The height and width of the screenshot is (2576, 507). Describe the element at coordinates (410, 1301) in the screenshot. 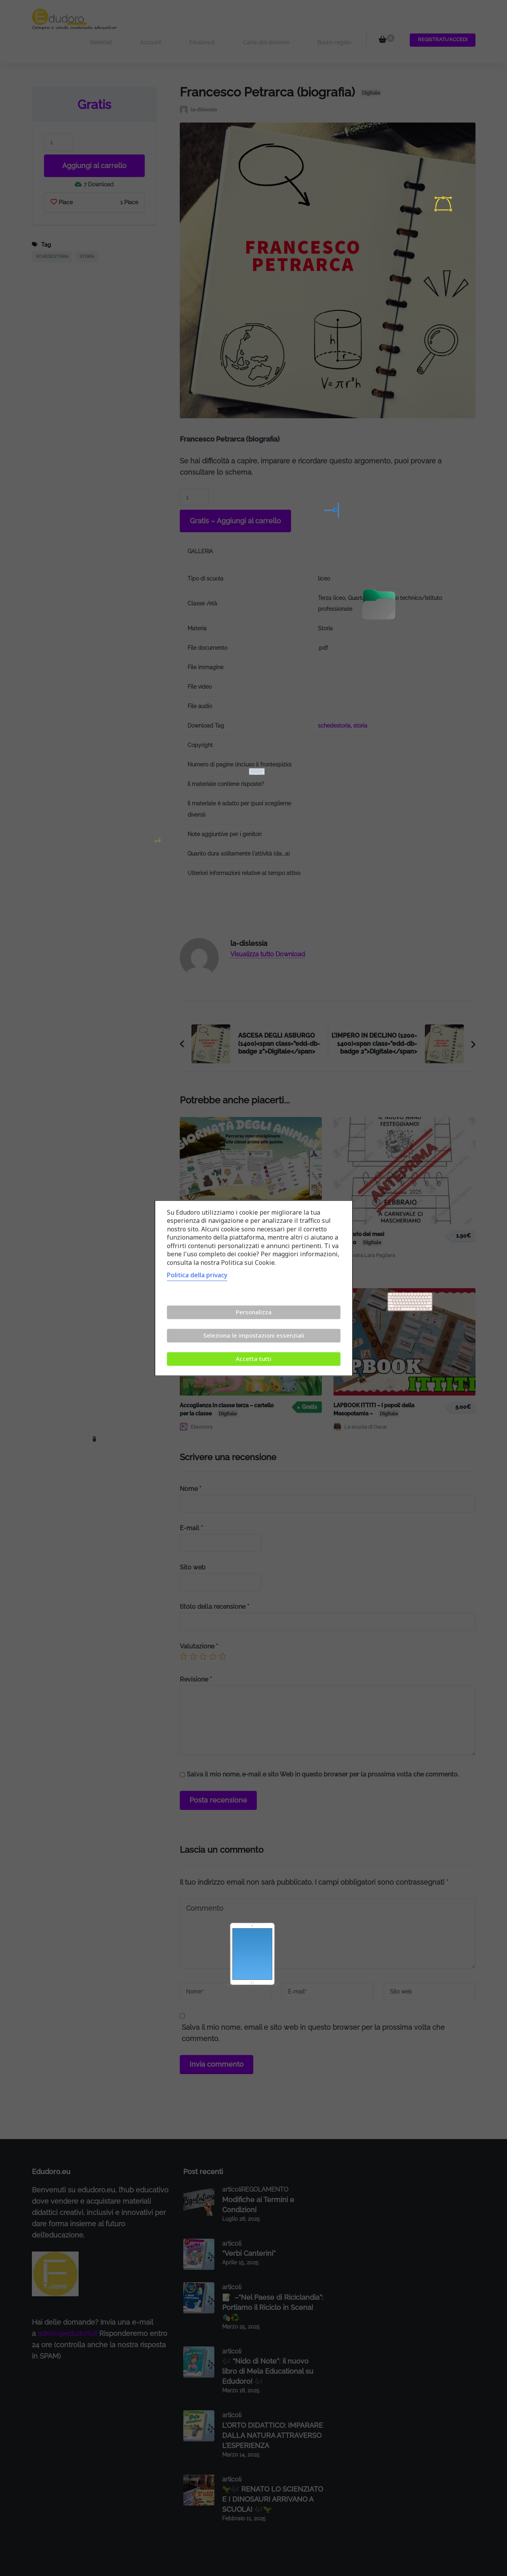

I see `apple magic keyboard with touch id in orange/pink` at that location.